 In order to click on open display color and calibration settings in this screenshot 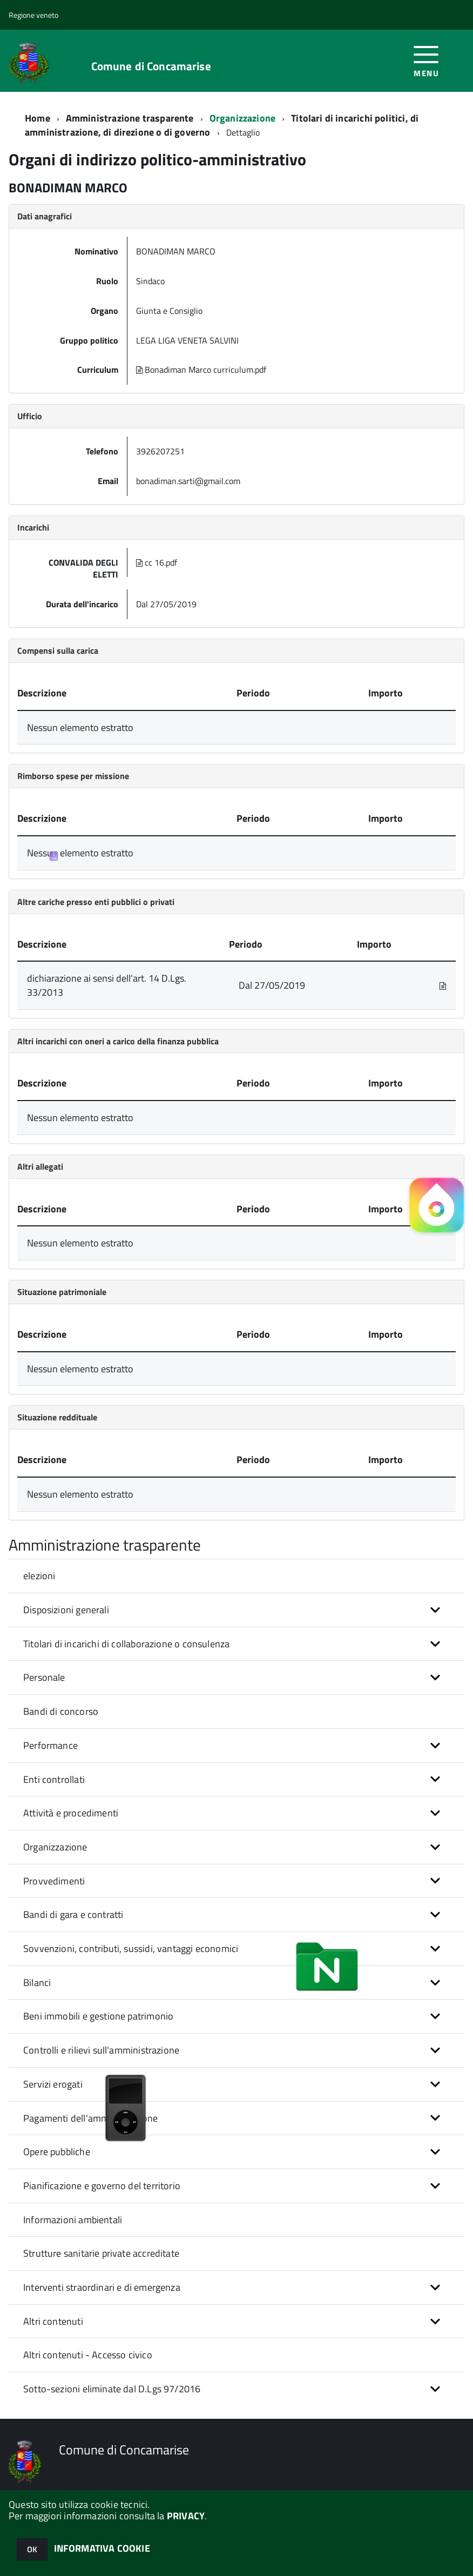, I will do `click(436, 1206)`.